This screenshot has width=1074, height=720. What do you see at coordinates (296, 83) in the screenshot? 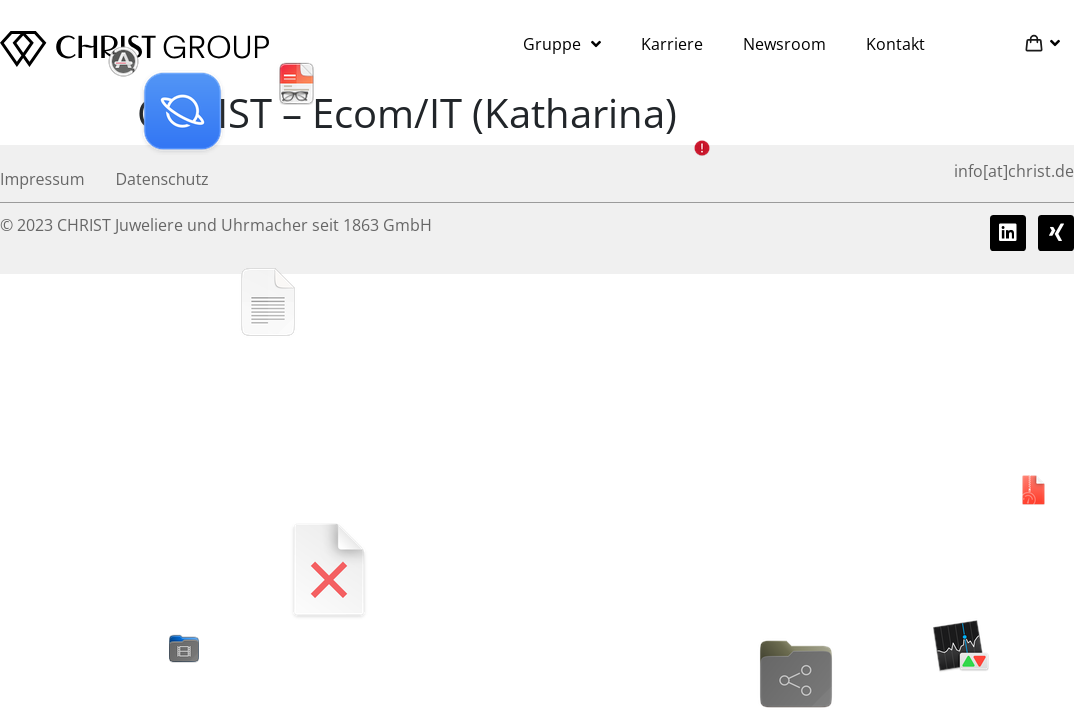
I see `open the papers app for reading articles` at bounding box center [296, 83].